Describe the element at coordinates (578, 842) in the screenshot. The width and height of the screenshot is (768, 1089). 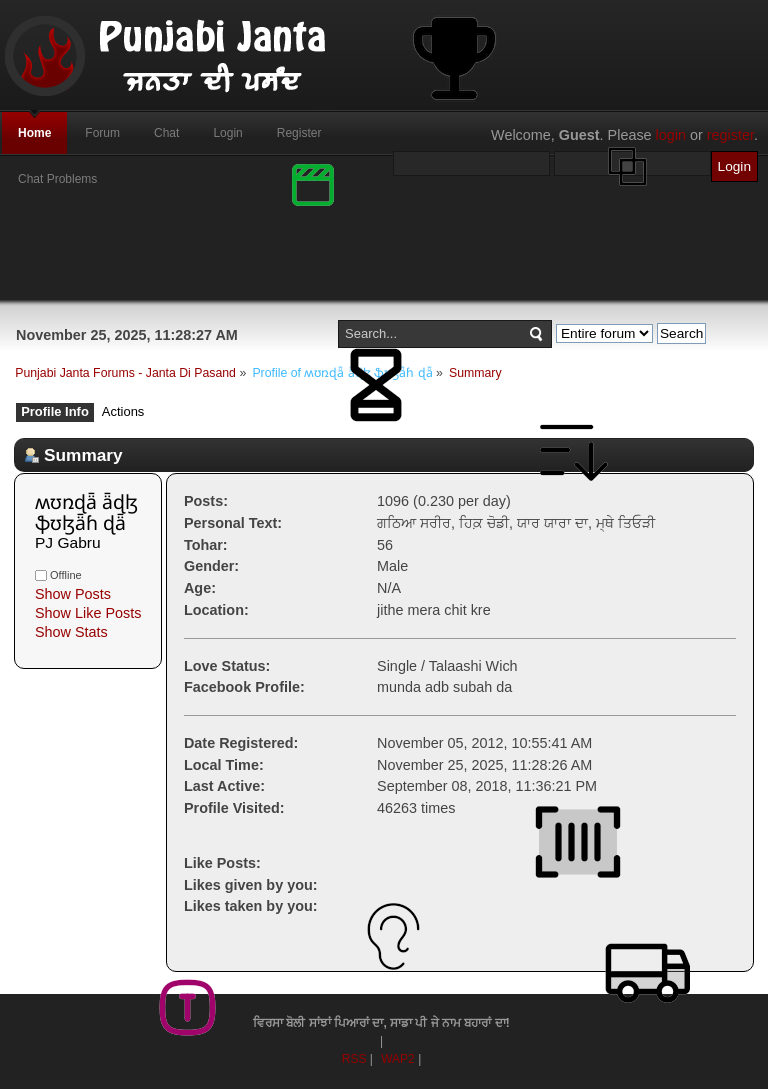
I see `scan a barcode` at that location.